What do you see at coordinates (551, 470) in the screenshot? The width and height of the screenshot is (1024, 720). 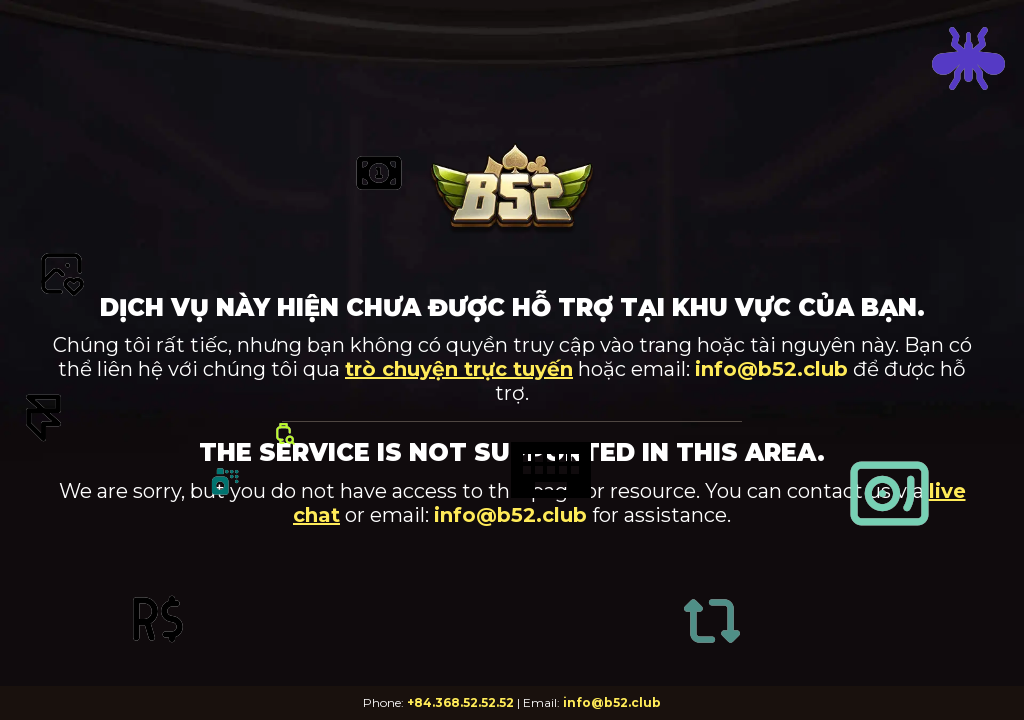 I see `open the on-screen keyboard` at bounding box center [551, 470].